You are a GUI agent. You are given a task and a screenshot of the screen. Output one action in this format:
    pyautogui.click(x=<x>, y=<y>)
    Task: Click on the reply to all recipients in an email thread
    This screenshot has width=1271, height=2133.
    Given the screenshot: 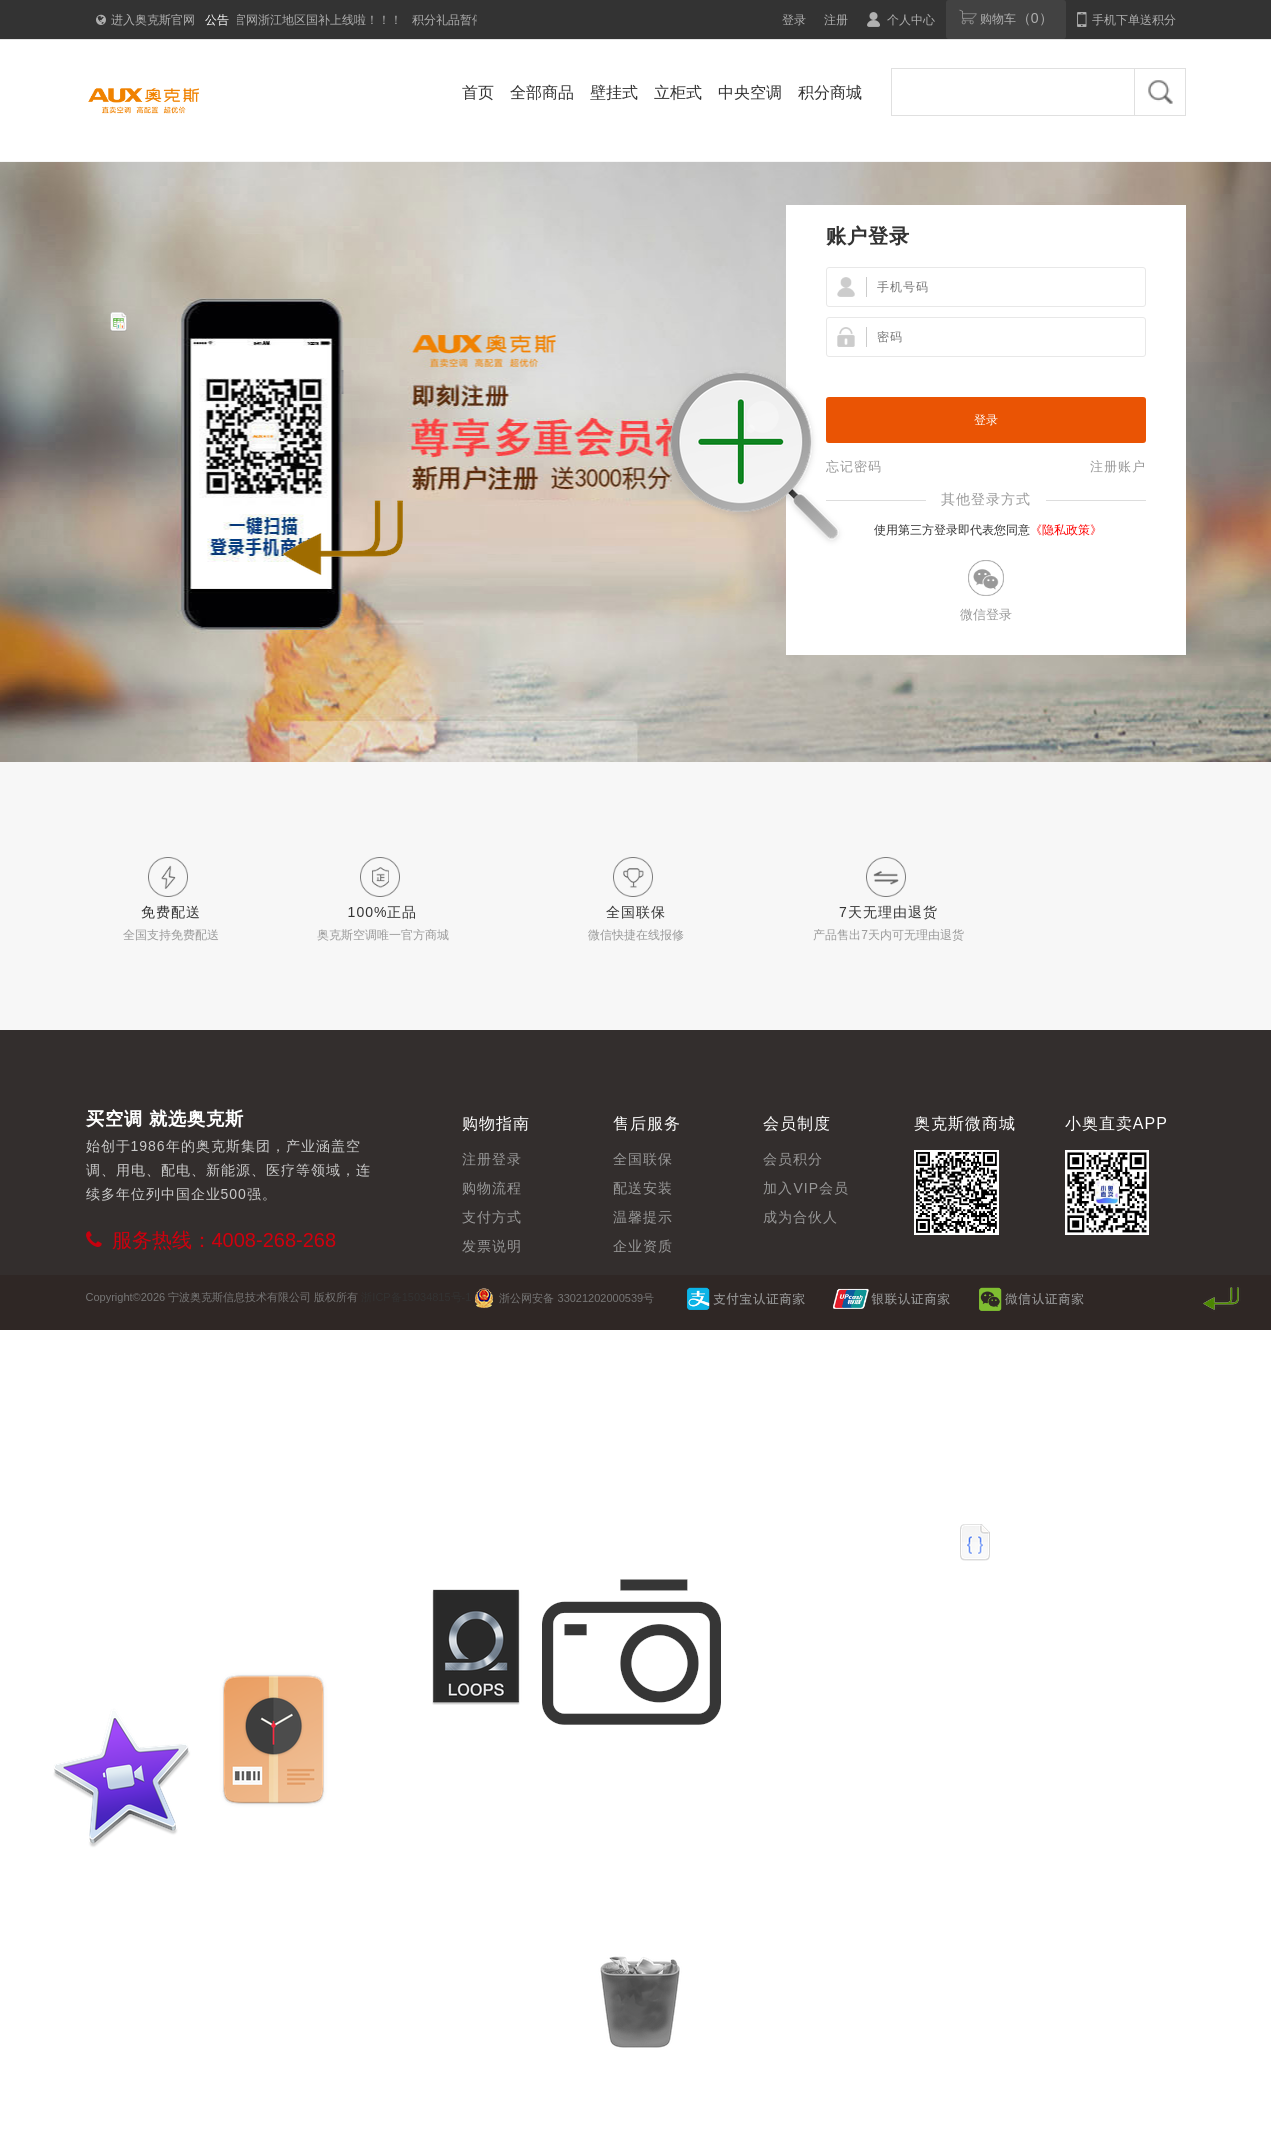 What is the action you would take?
    pyautogui.click(x=1220, y=1298)
    